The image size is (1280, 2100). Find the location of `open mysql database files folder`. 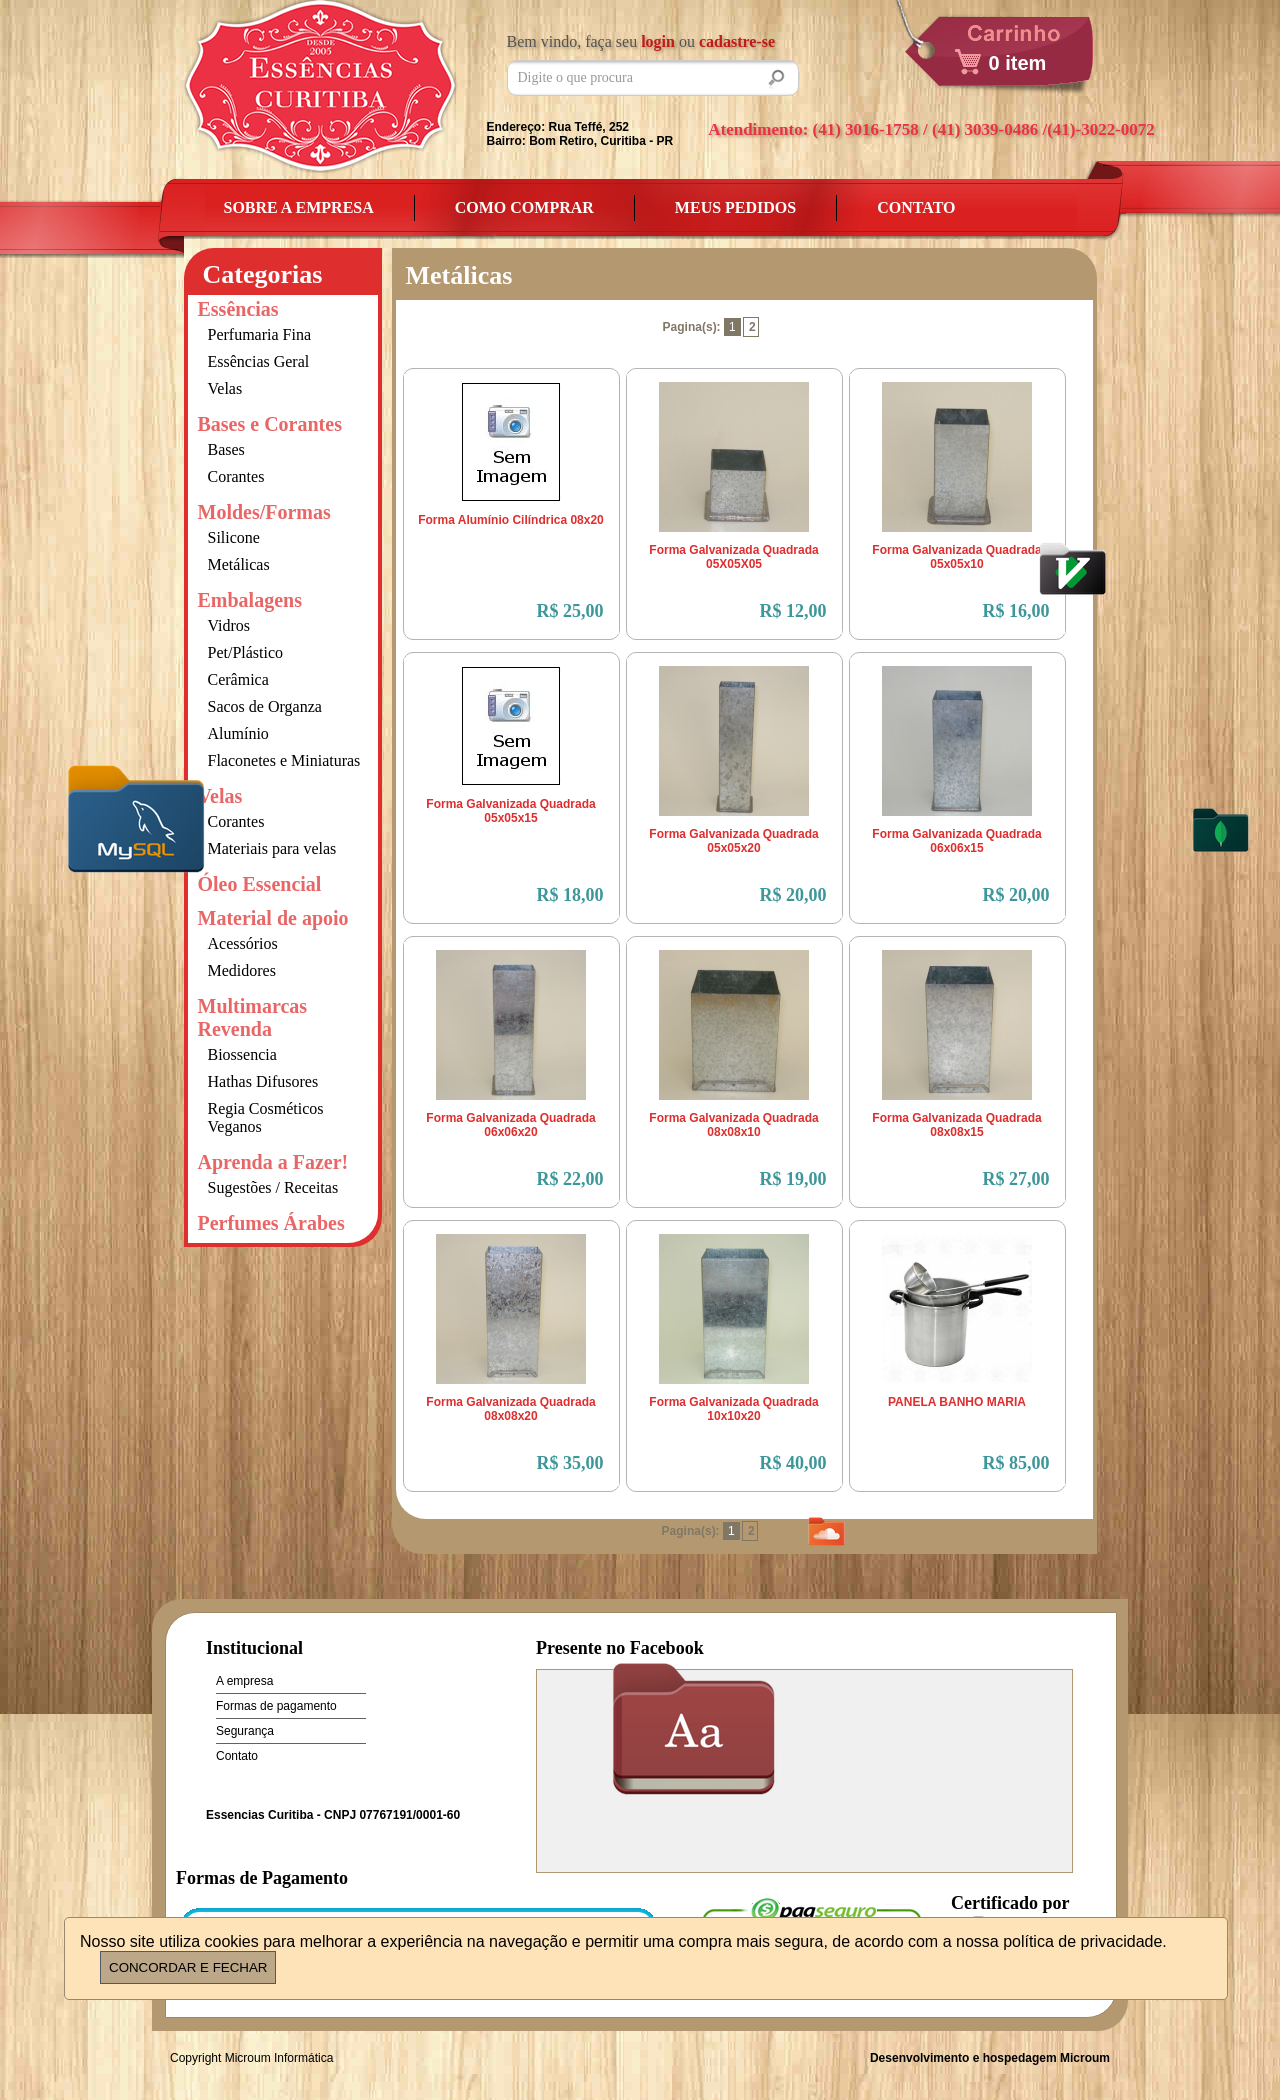

open mysql database files folder is located at coordinates (135, 822).